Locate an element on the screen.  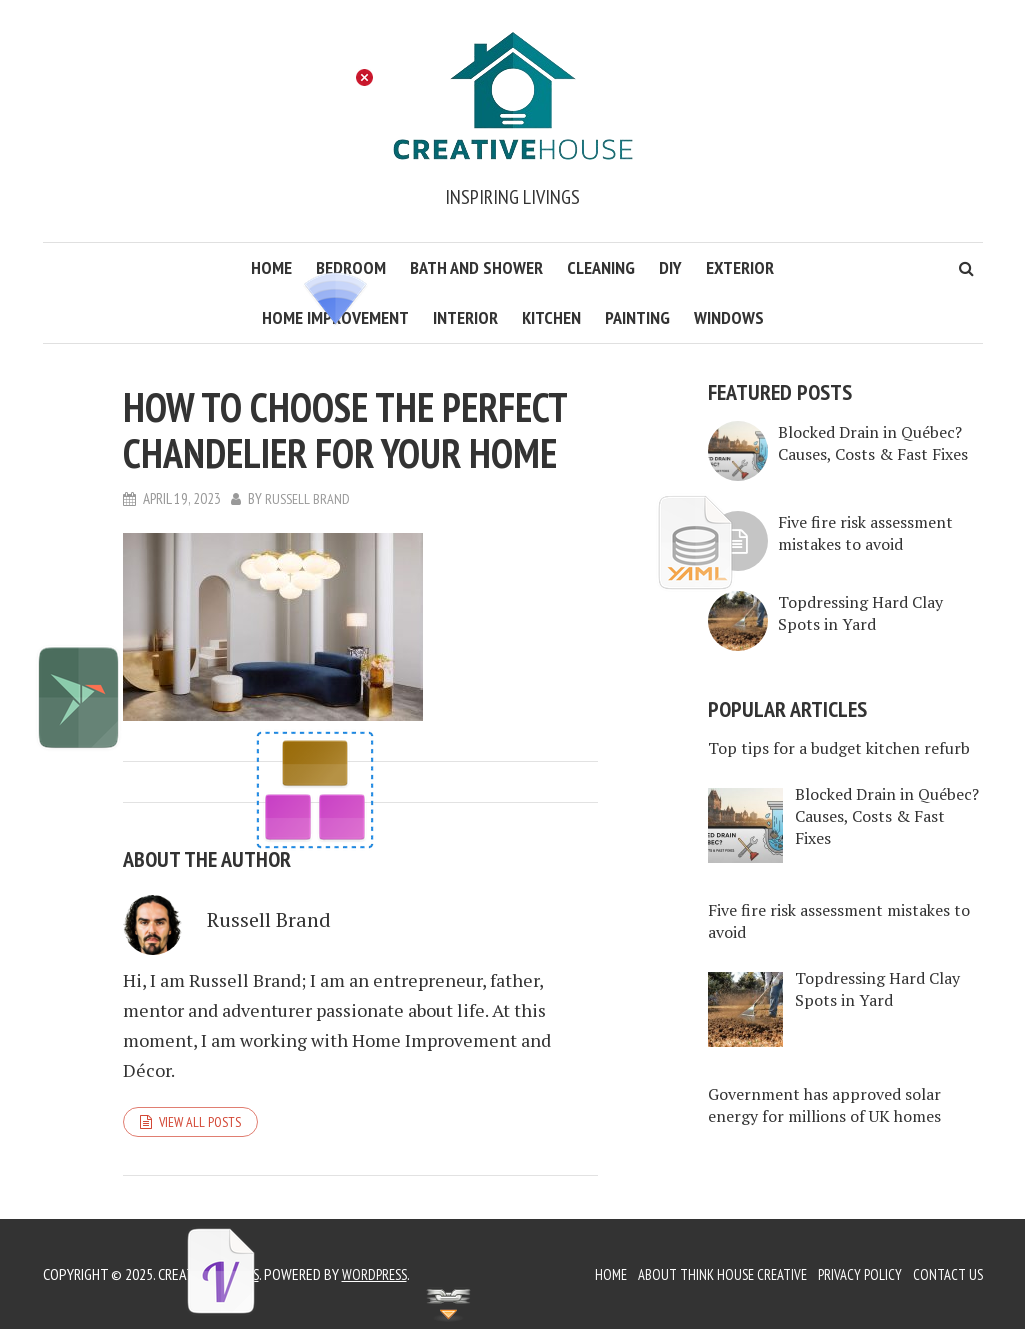
insert a hyperlink into content is located at coordinates (448, 1299).